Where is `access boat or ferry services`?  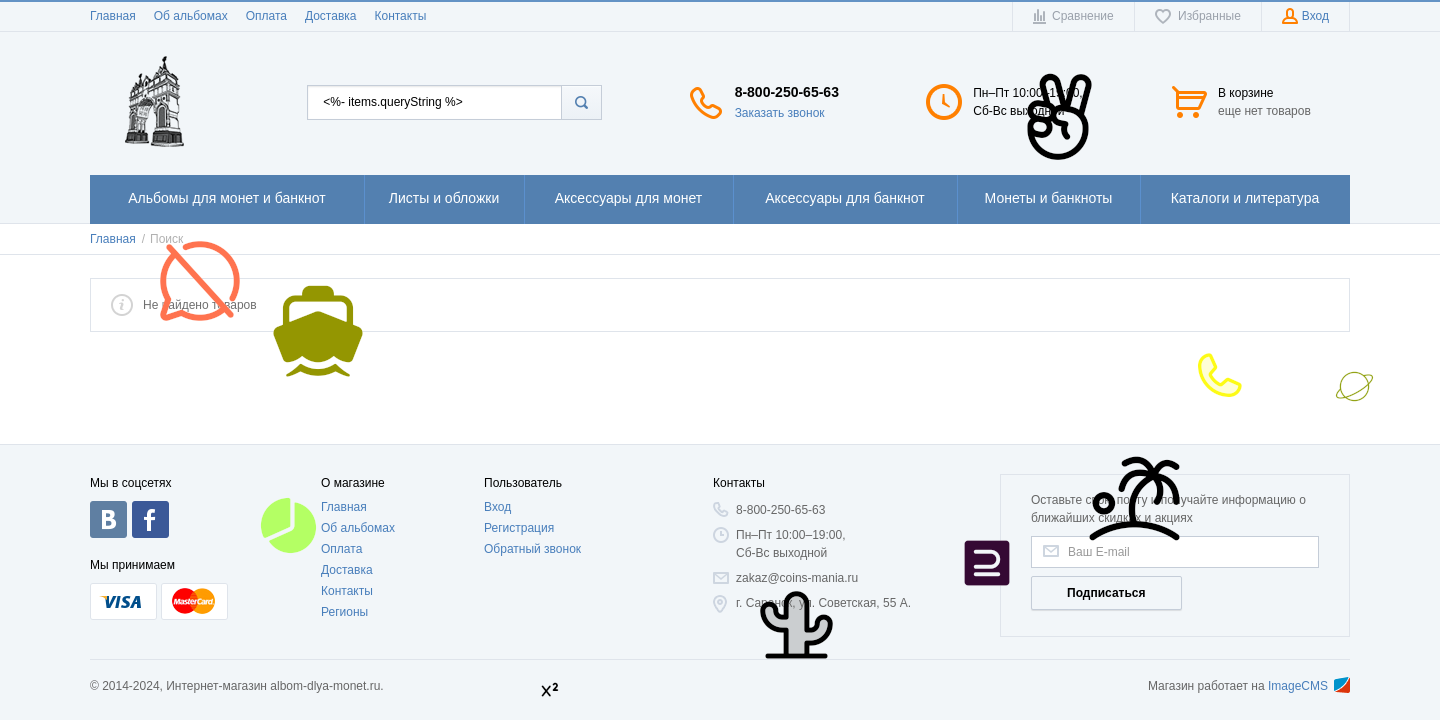
access boat or ferry services is located at coordinates (318, 332).